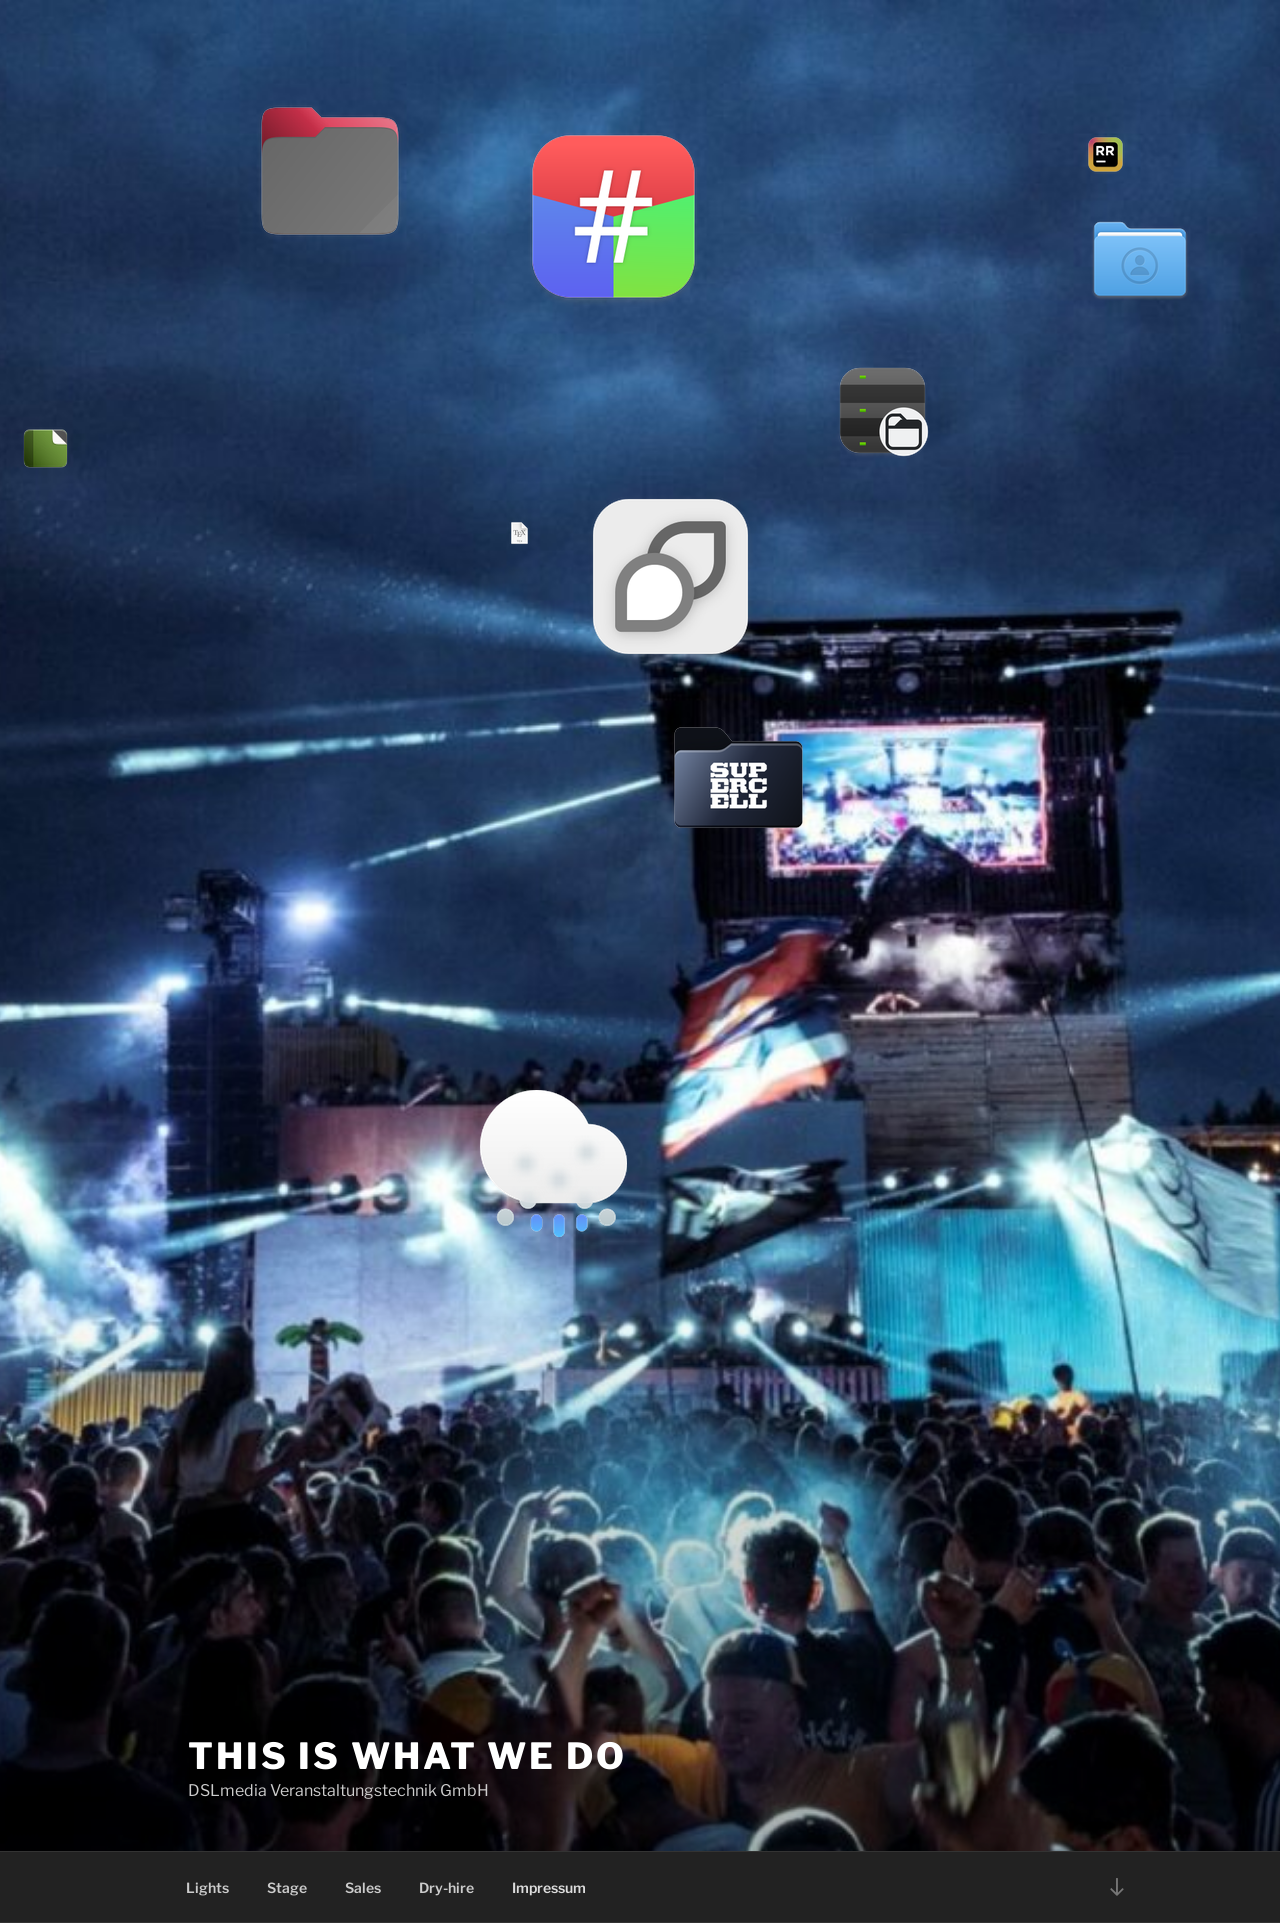  Describe the element at coordinates (1105, 154) in the screenshot. I see `launch rustrover IDE` at that location.